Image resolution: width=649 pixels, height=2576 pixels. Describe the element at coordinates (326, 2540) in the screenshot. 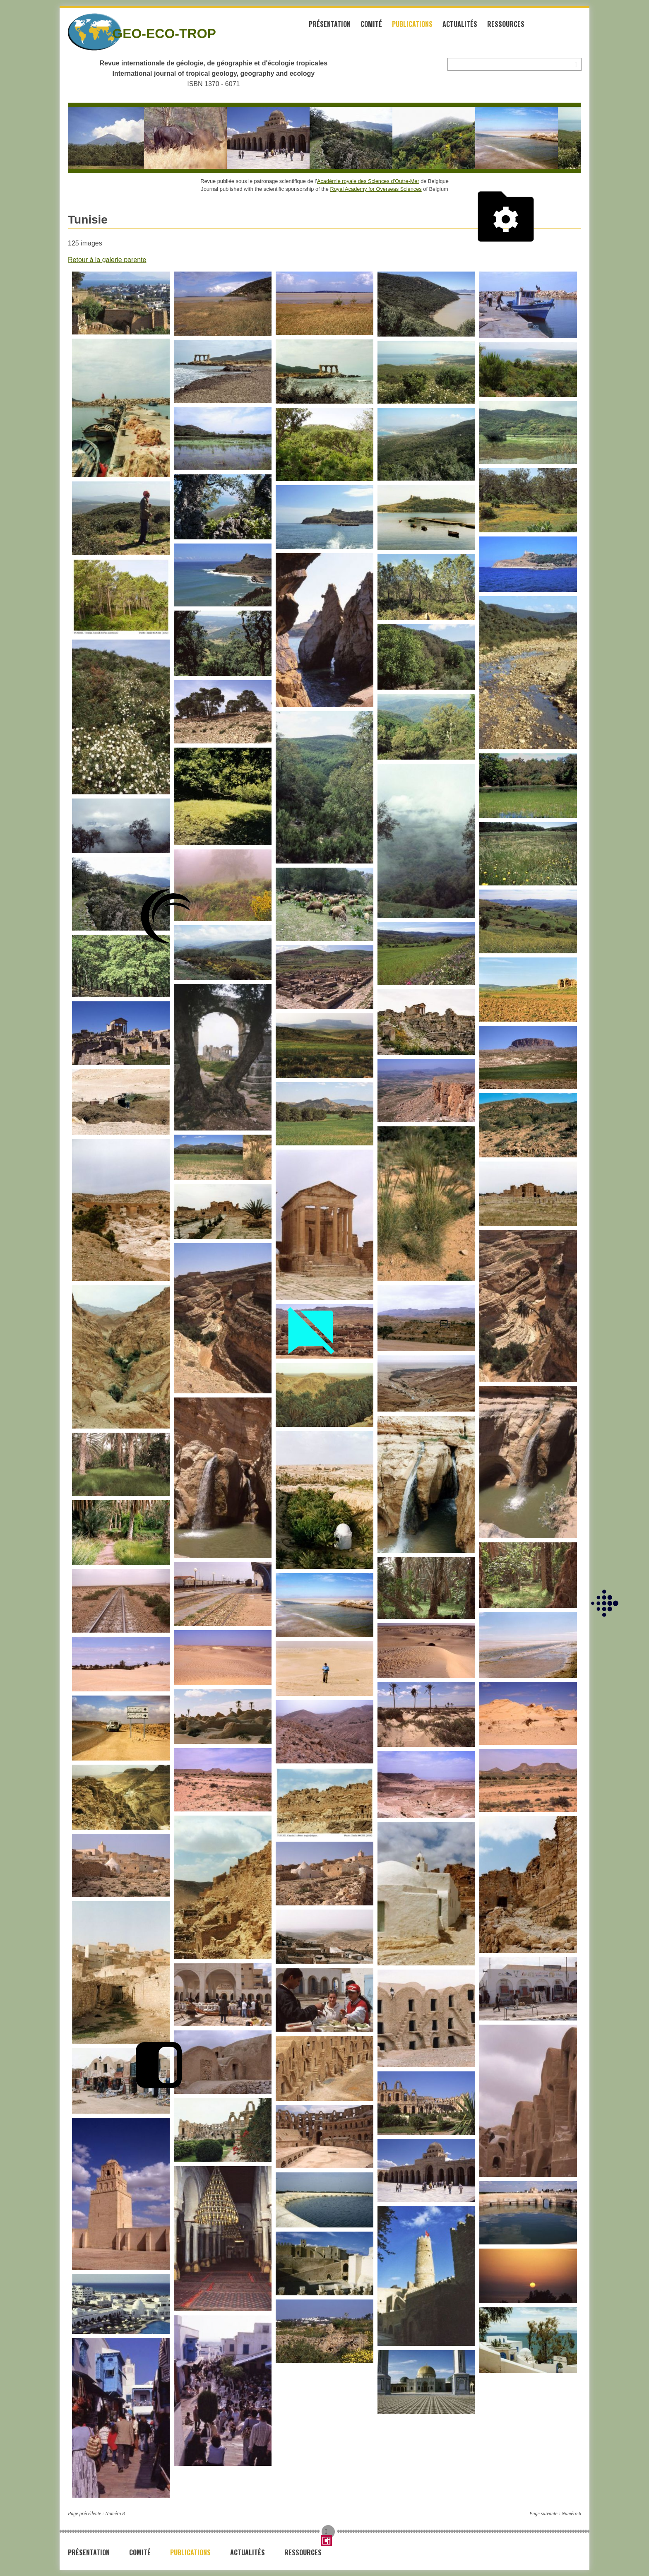

I see `open container initiative (OCI) logo` at that location.